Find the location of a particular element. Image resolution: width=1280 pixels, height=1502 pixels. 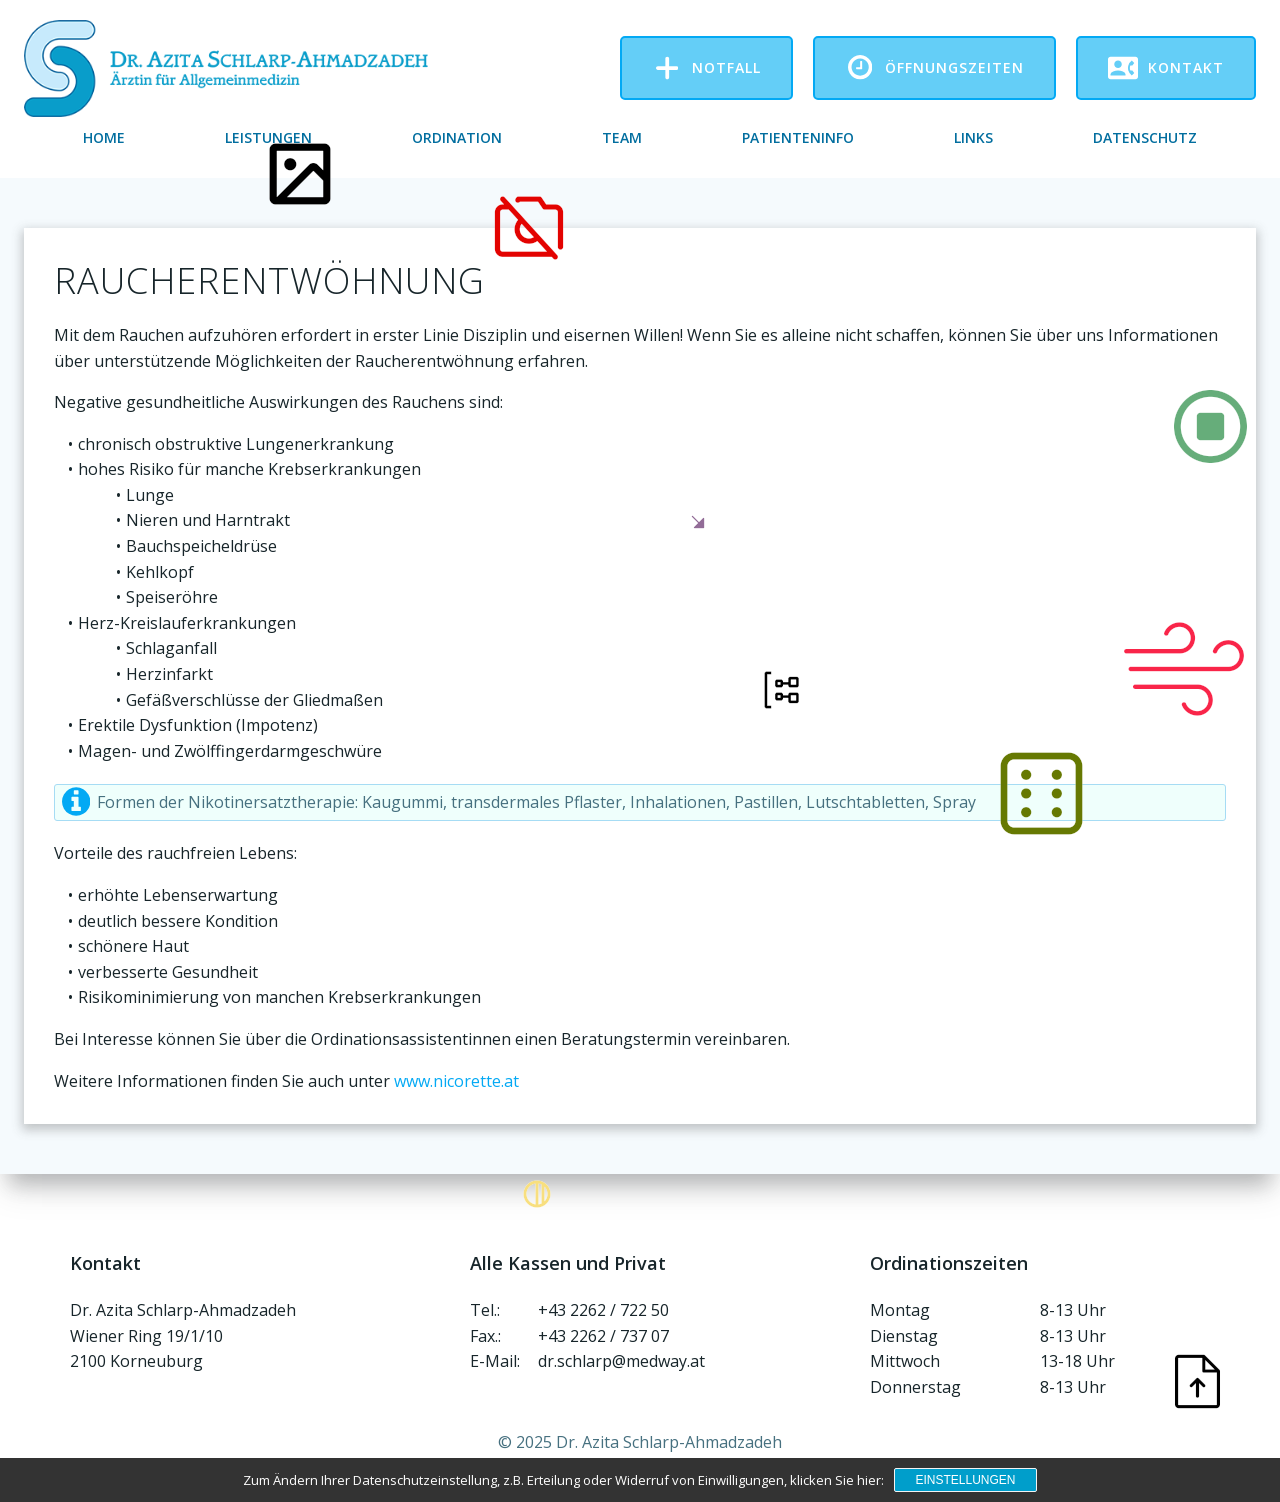

stop media playback is located at coordinates (1210, 426).